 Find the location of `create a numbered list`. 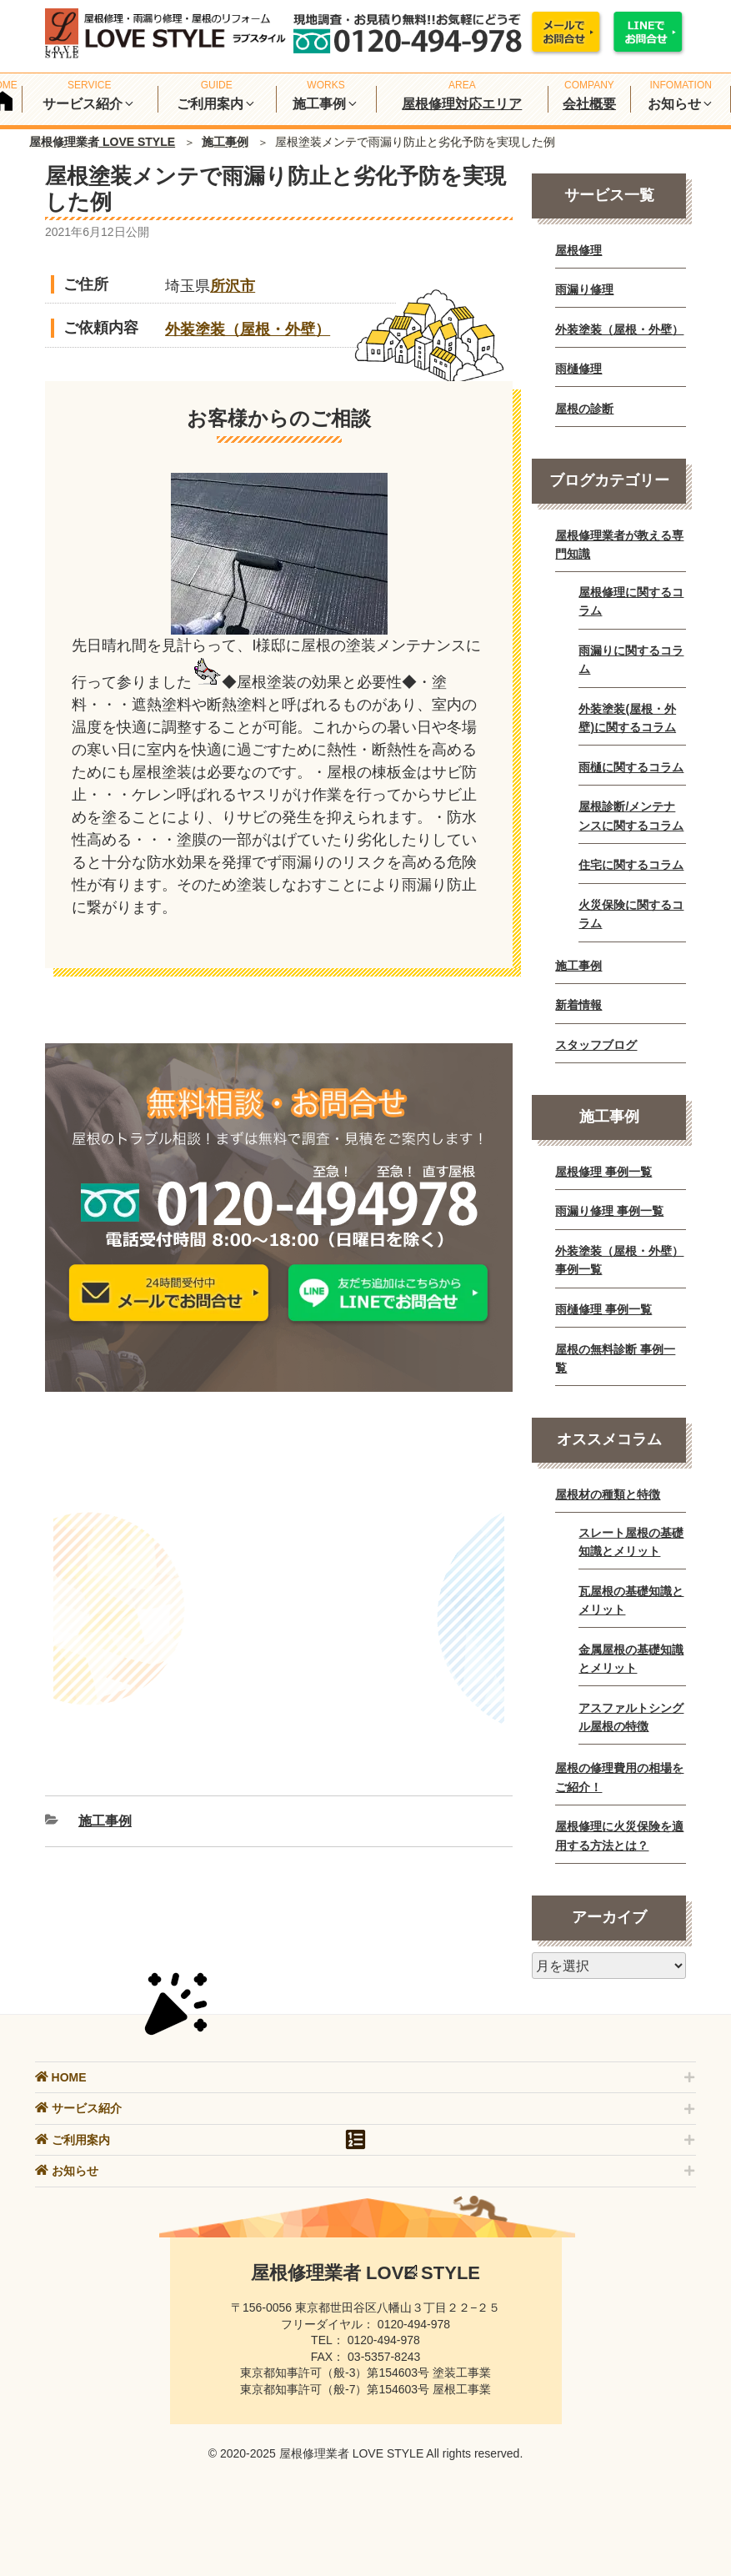

create a numbered list is located at coordinates (355, 2139).